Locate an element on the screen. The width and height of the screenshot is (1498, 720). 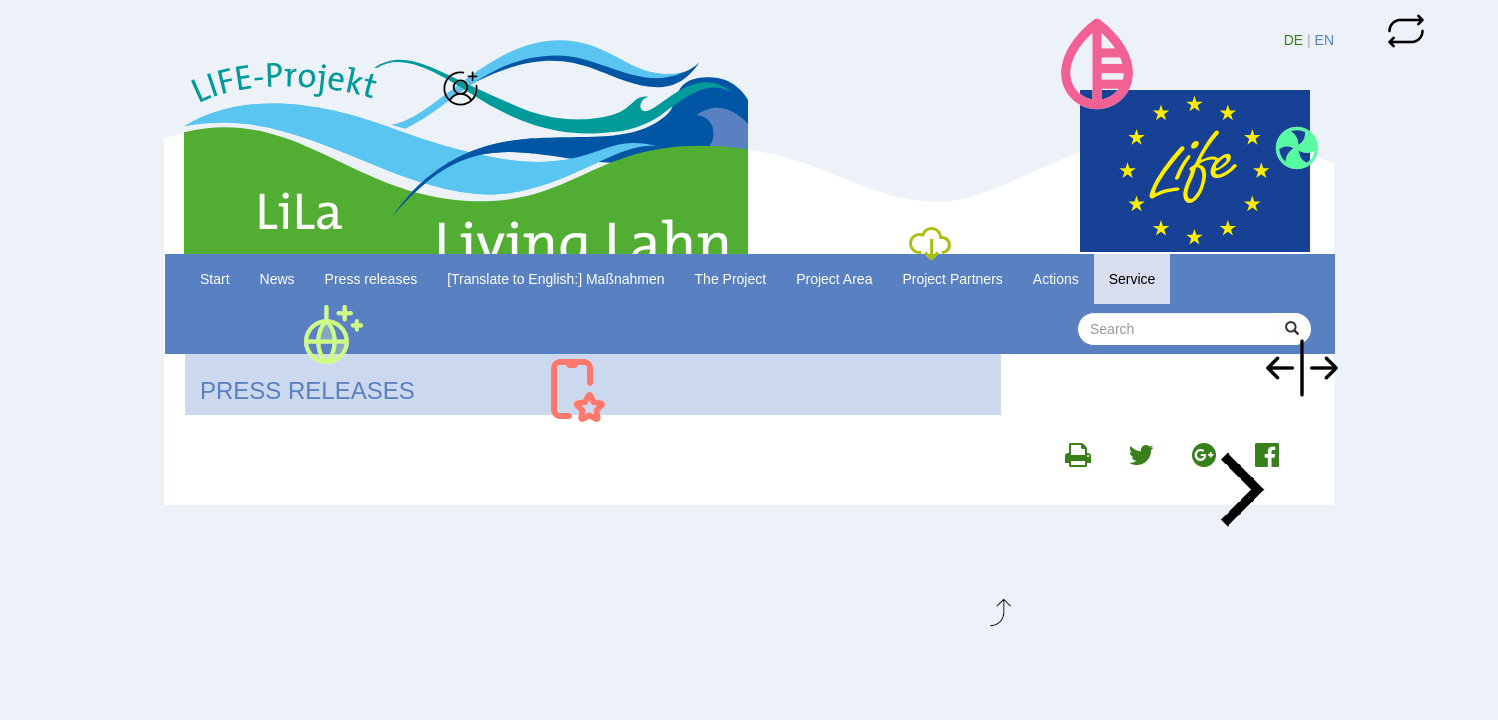
navigate to the next item or screen is located at coordinates (1241, 489).